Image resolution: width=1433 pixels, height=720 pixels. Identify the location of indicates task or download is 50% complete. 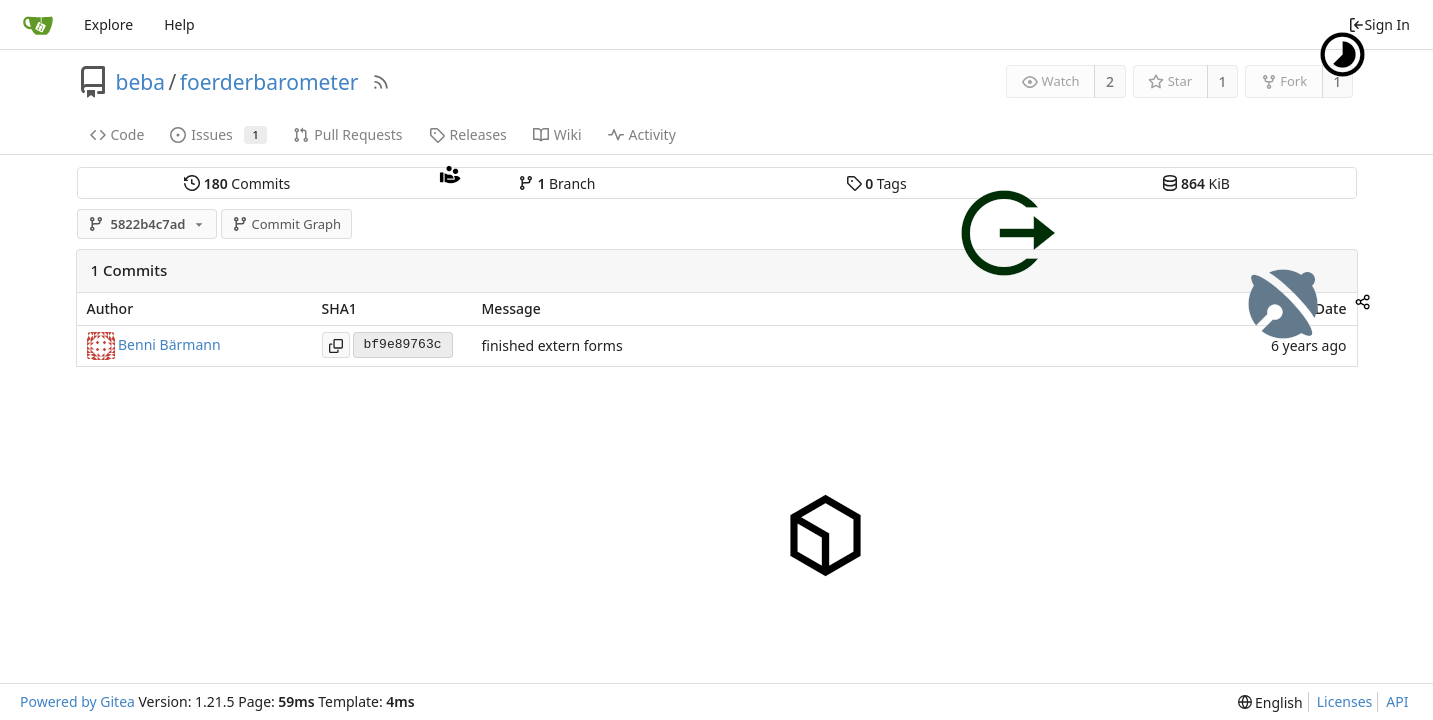
(1342, 54).